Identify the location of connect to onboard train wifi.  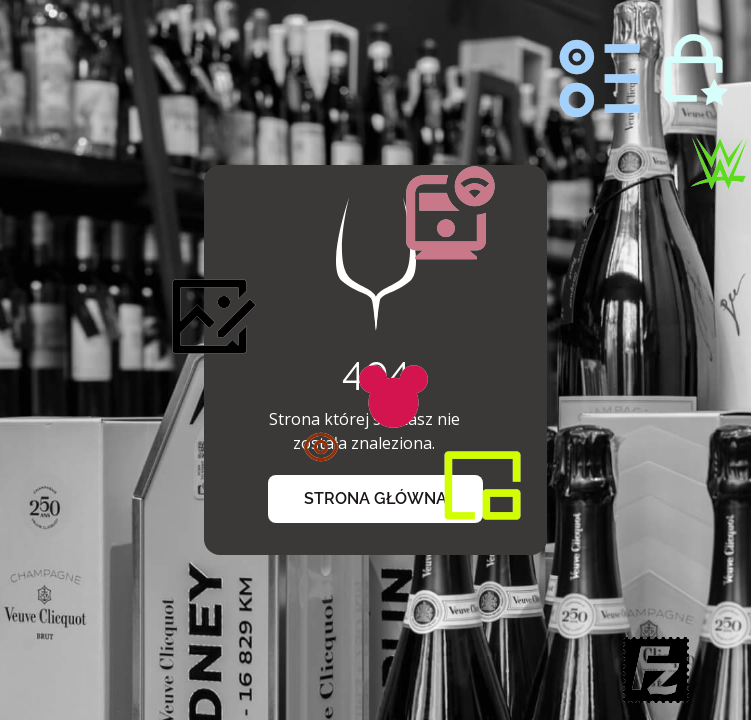
(446, 215).